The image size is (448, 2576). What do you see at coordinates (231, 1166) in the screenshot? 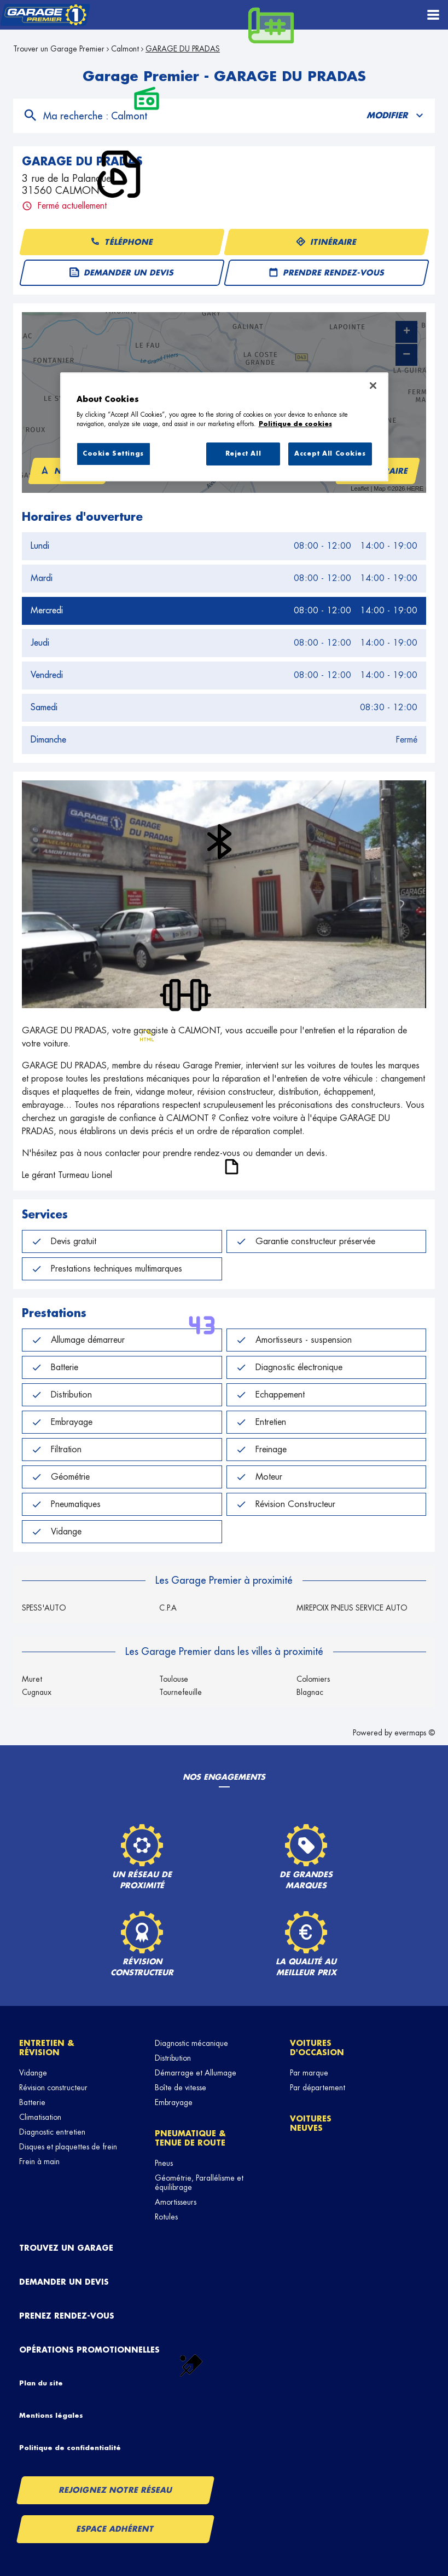
I see `view or open a file` at bounding box center [231, 1166].